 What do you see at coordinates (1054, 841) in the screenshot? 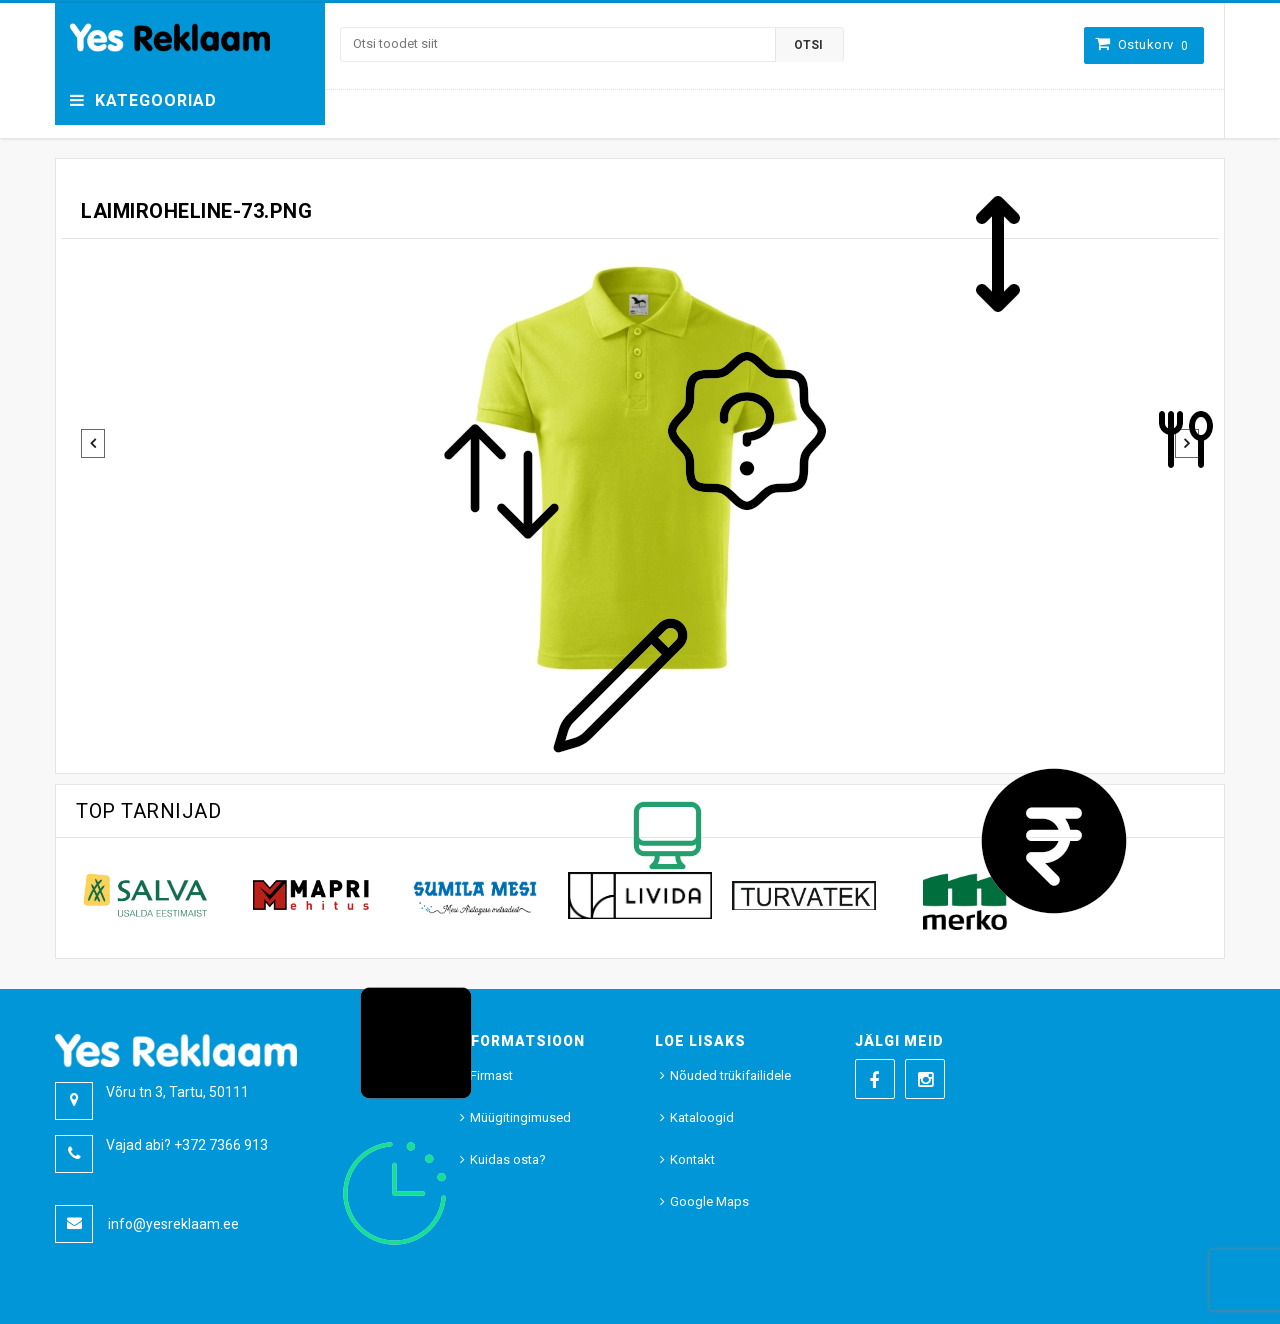
I see `view balance or payment amount in indian rupees` at bounding box center [1054, 841].